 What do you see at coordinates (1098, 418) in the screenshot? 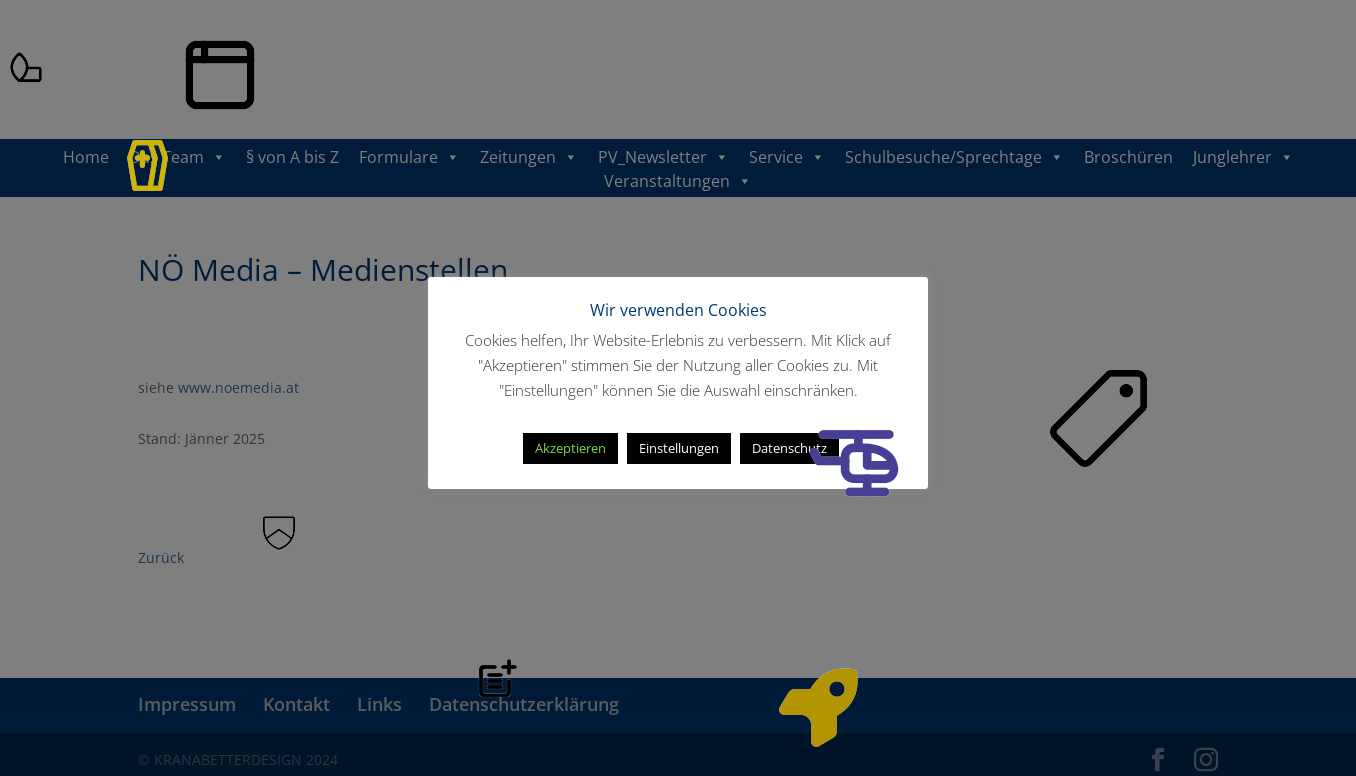
I see `add a tag or label to an item` at bounding box center [1098, 418].